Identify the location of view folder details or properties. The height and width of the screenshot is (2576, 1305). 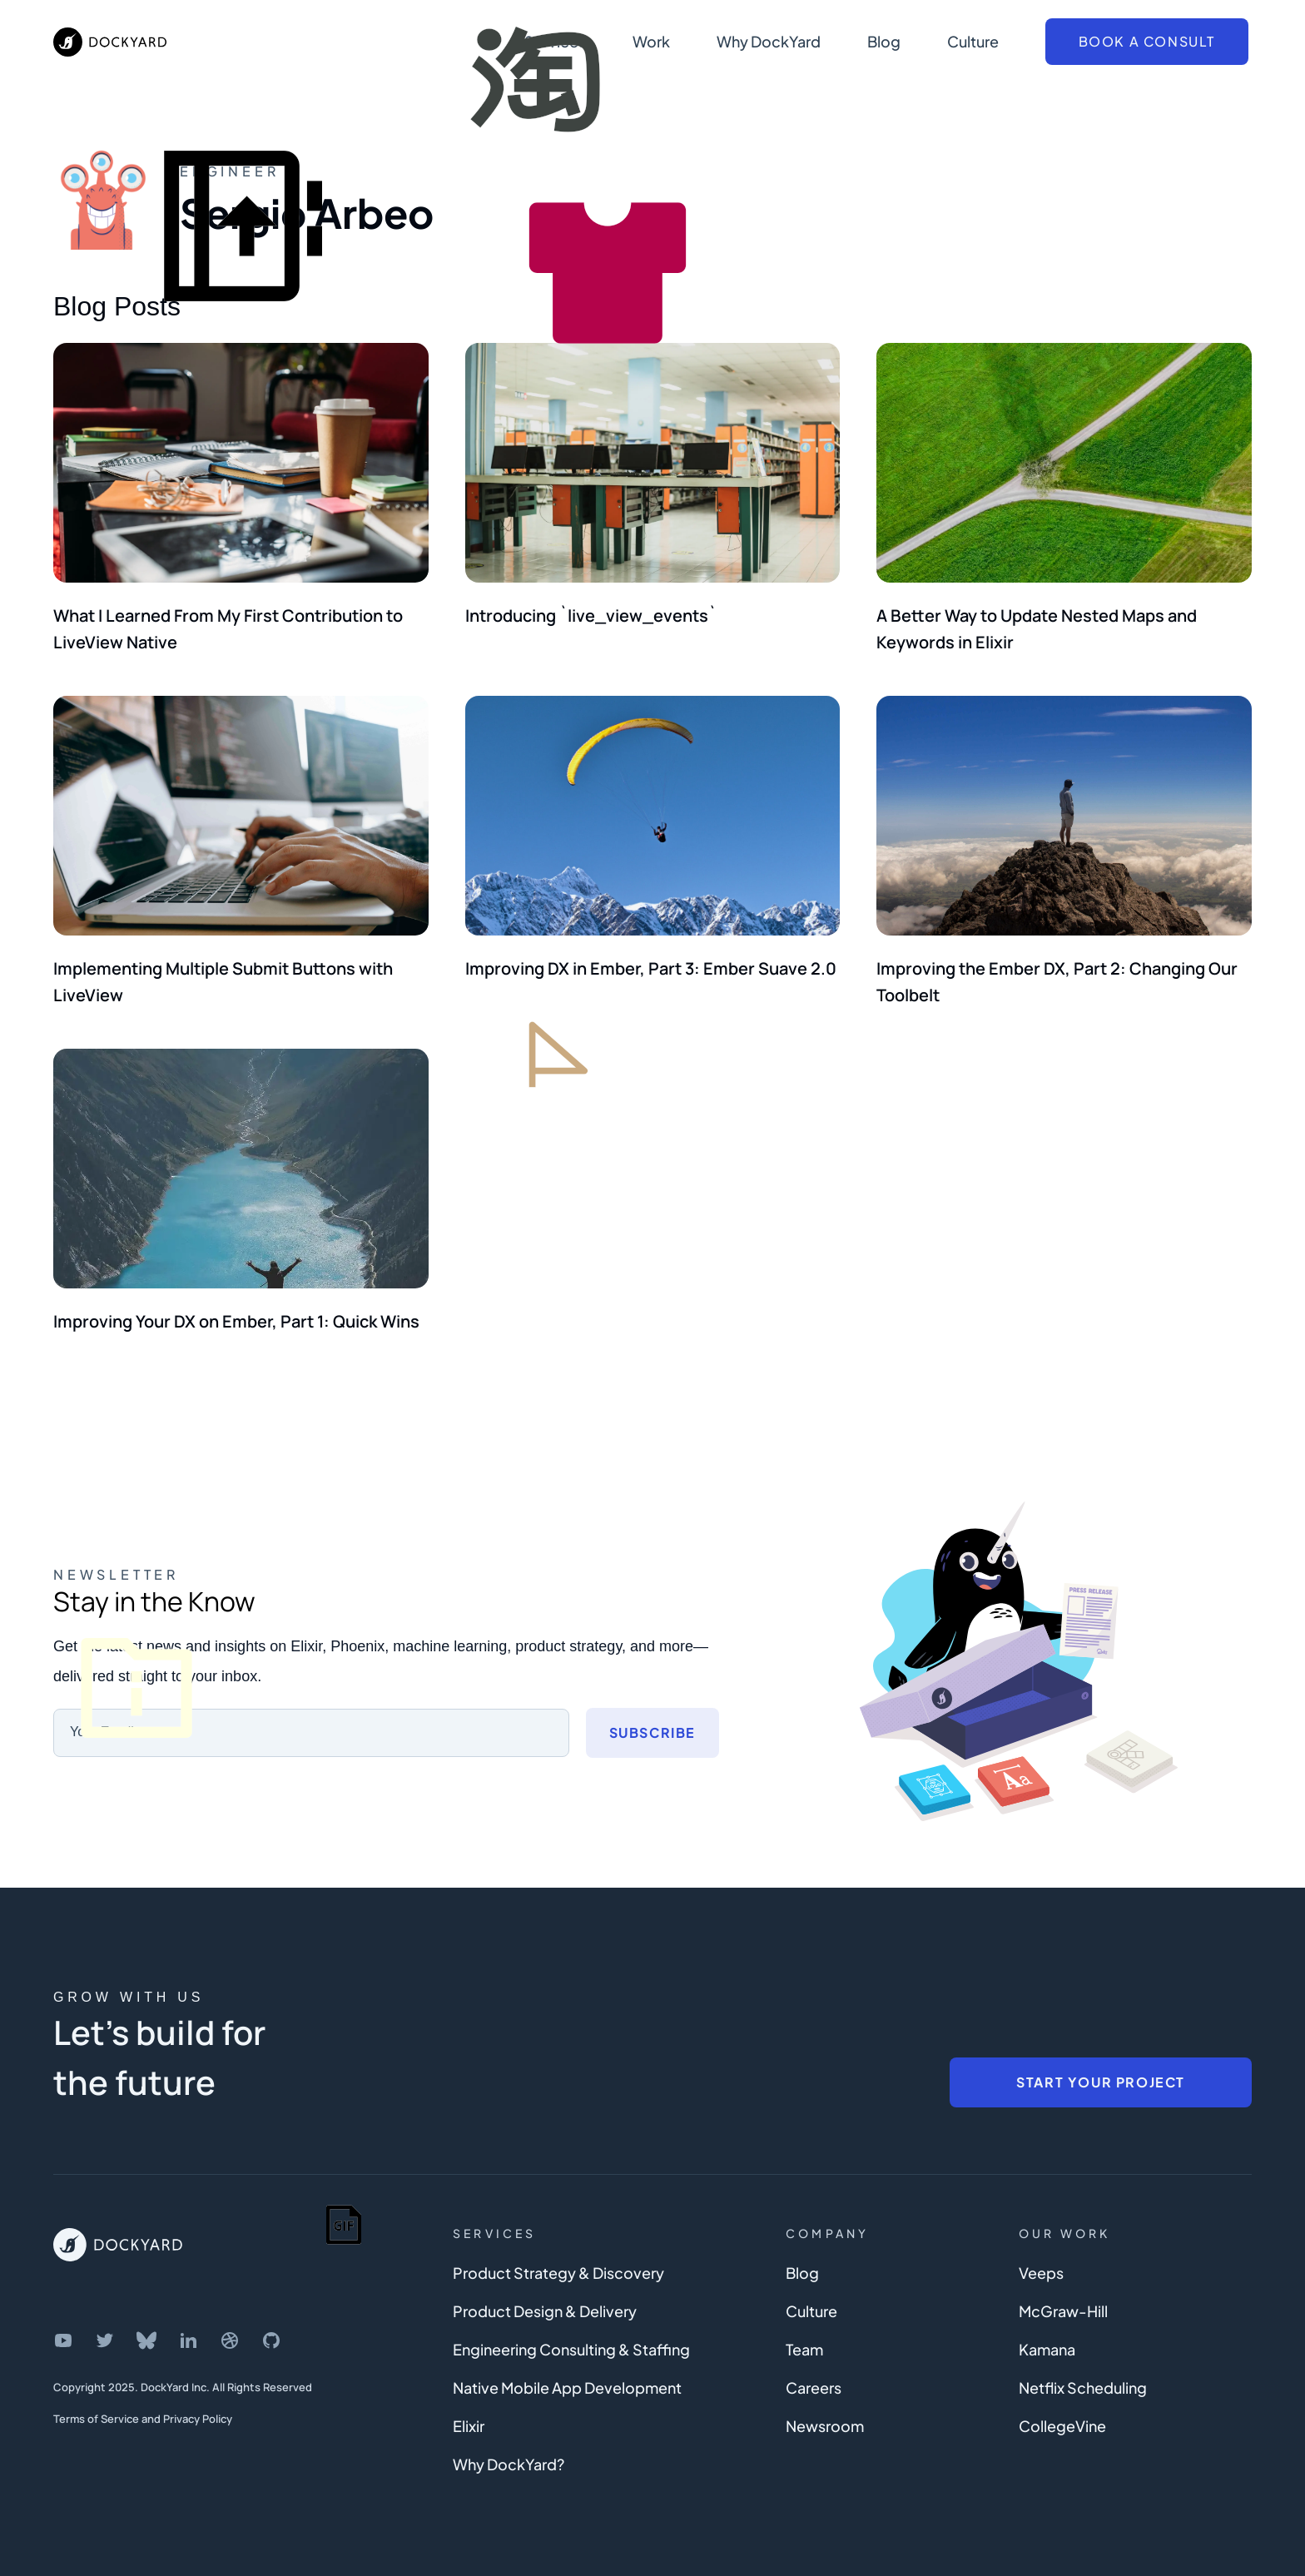
(136, 1688).